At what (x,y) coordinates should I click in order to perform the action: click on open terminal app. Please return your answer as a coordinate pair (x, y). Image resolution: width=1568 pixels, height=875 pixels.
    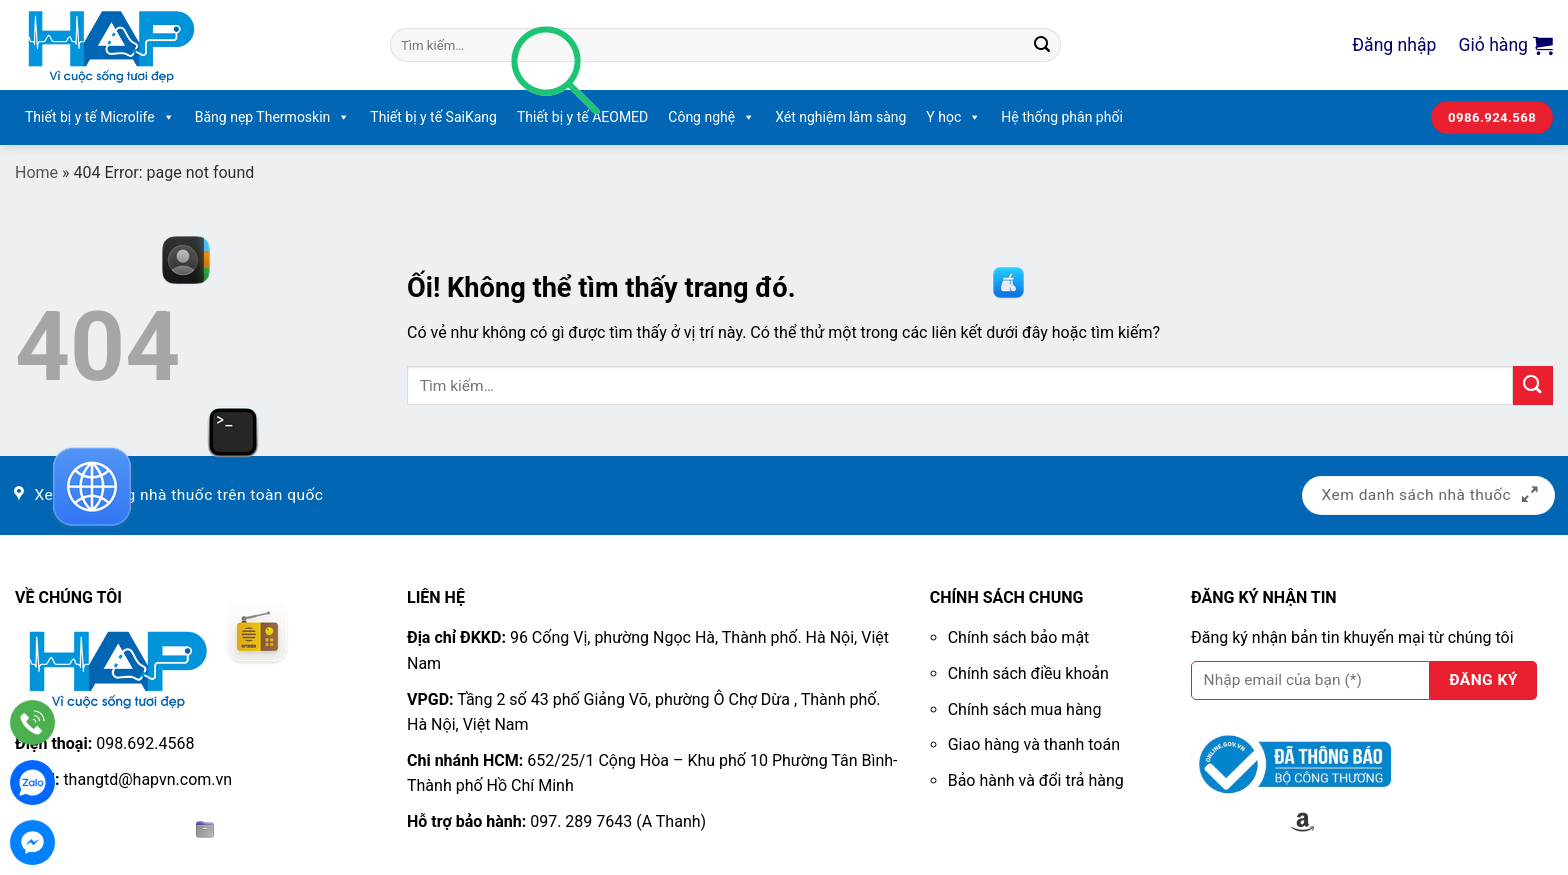
    Looking at the image, I should click on (233, 432).